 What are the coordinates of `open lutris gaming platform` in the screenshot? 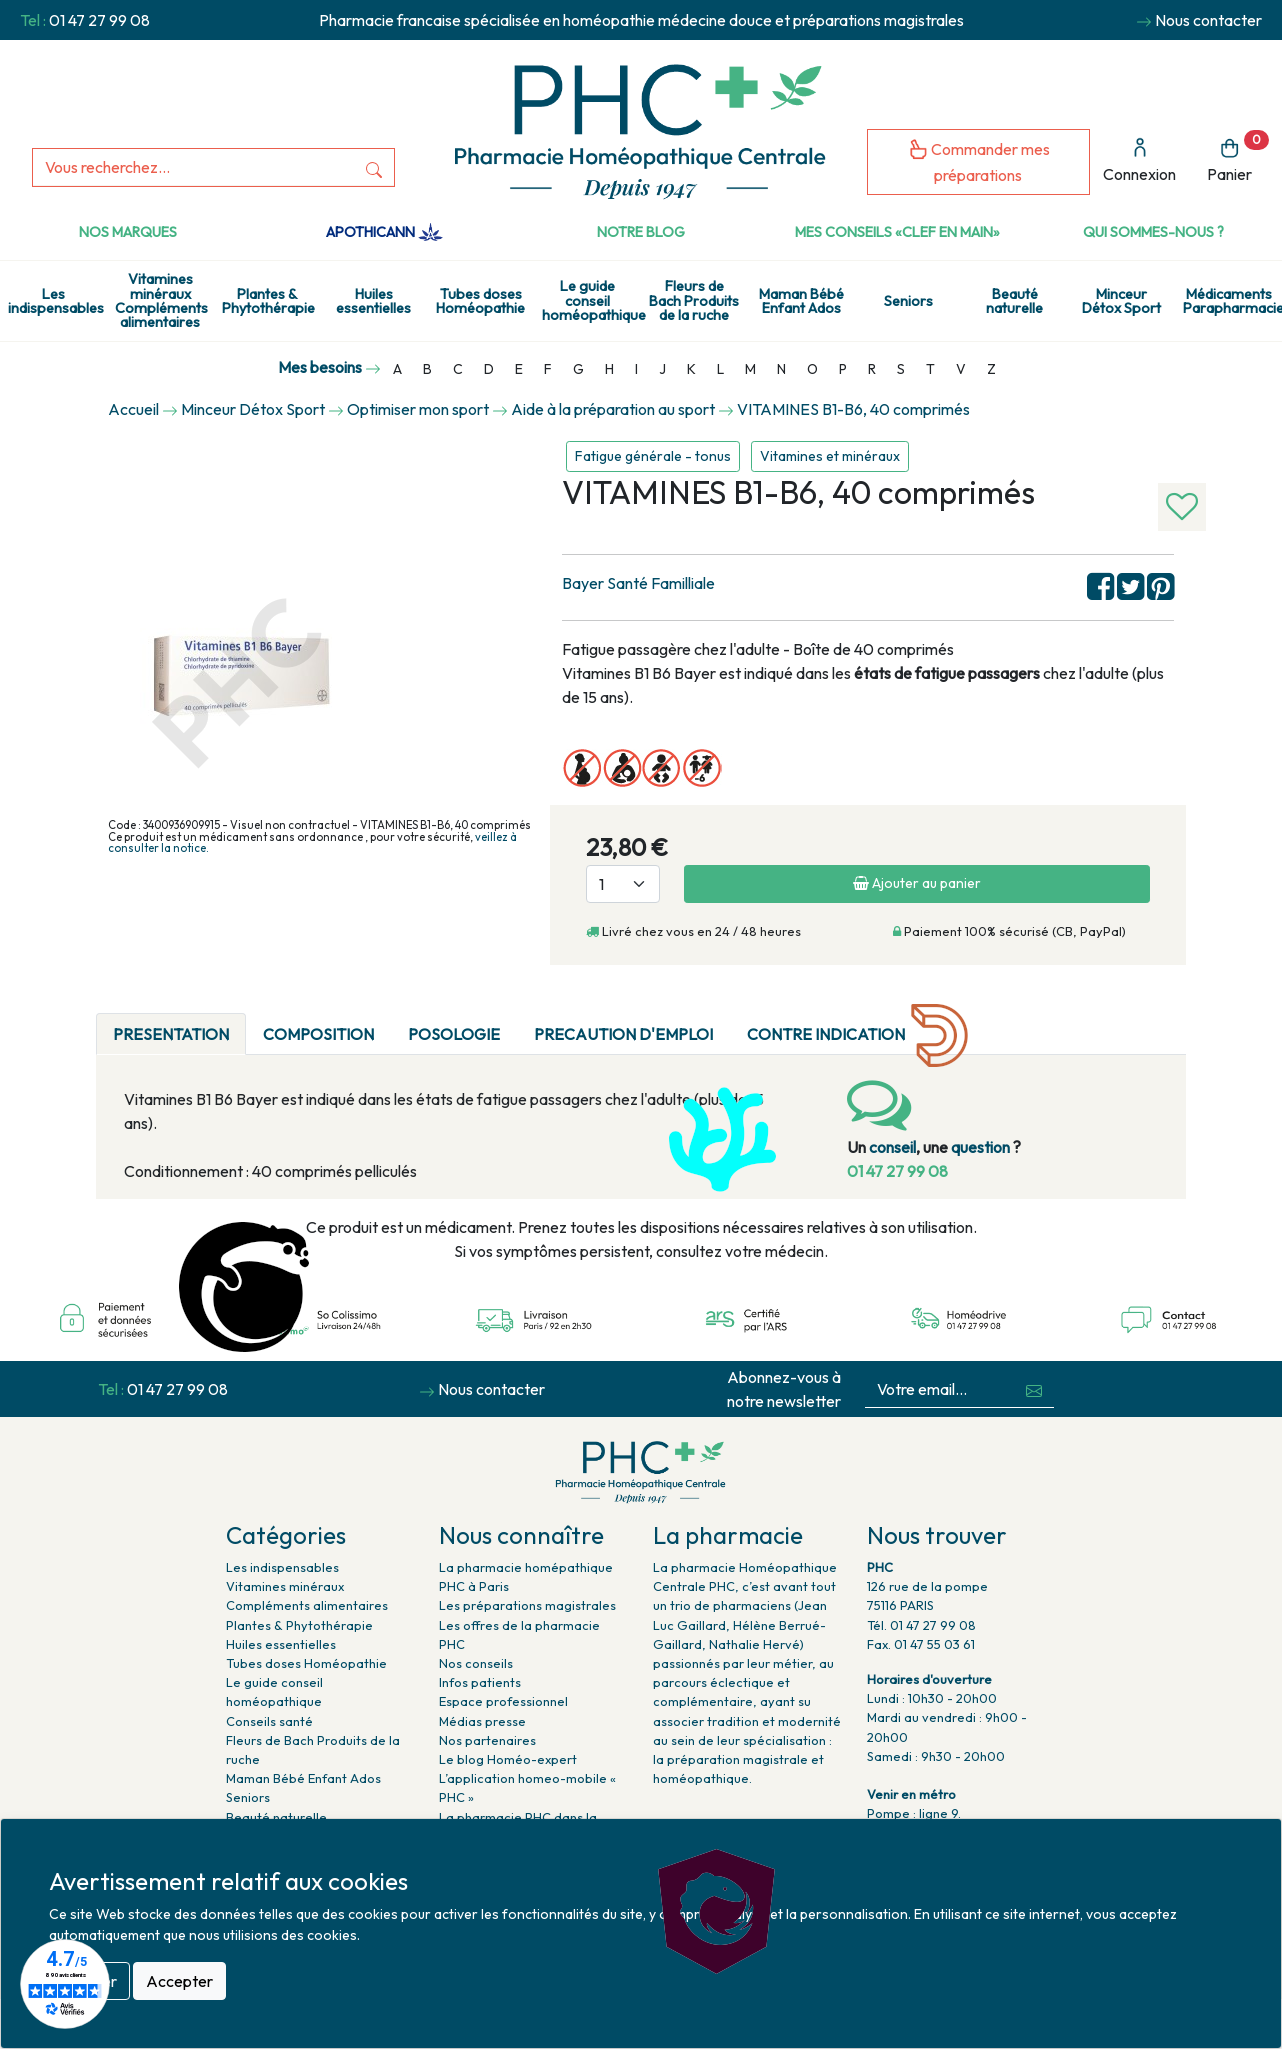 It's located at (244, 1287).